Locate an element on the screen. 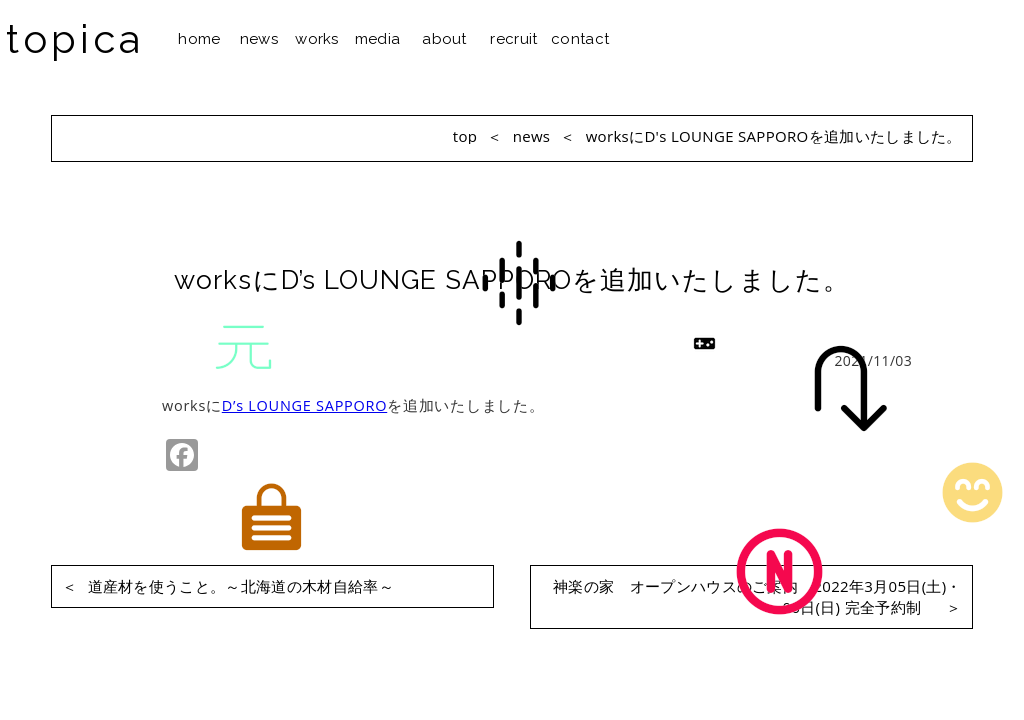  add a positive reaction or emoji is located at coordinates (972, 492).